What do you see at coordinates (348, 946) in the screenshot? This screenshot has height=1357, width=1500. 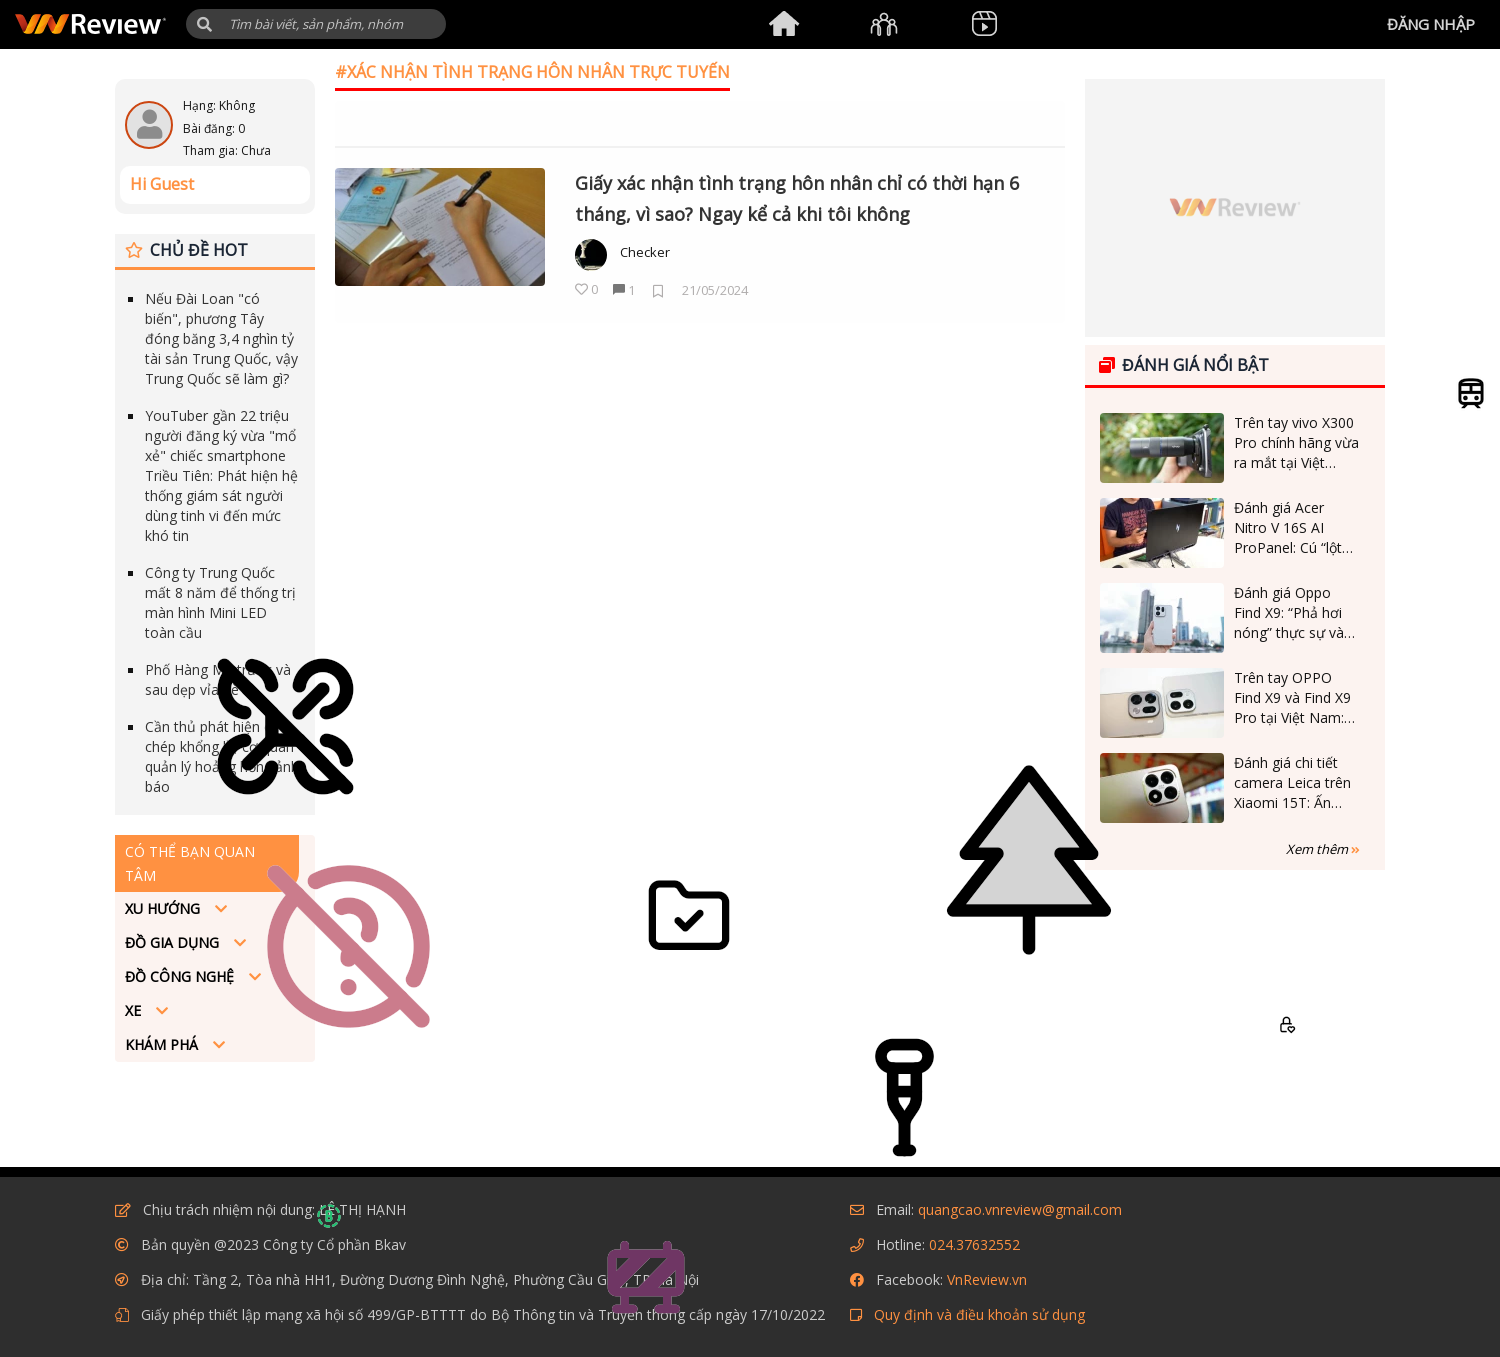 I see `help or support is currently unavailable` at bounding box center [348, 946].